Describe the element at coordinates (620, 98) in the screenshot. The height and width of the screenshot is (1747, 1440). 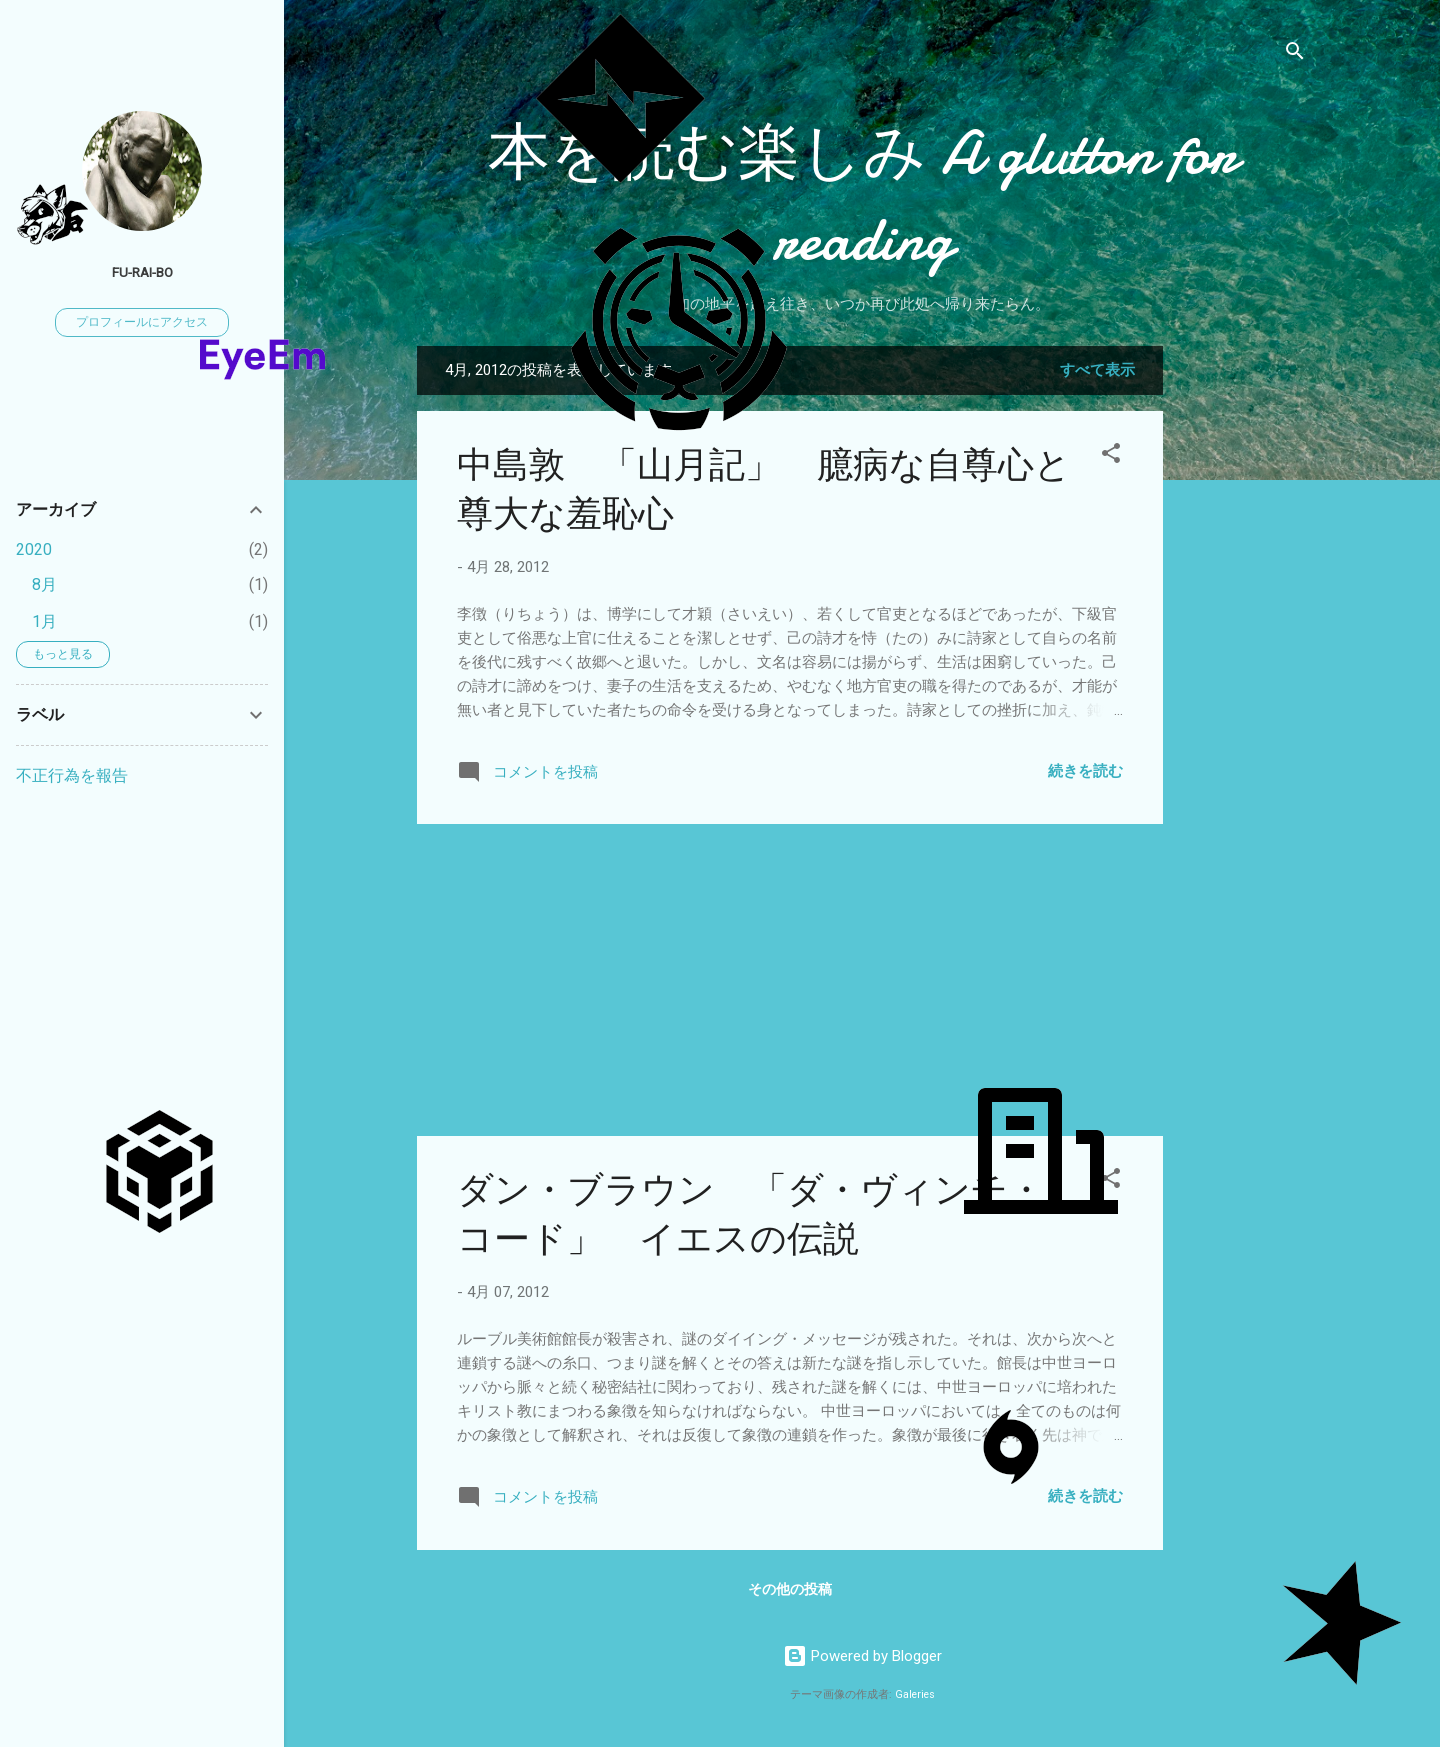
I see `normalize.css library logo` at that location.